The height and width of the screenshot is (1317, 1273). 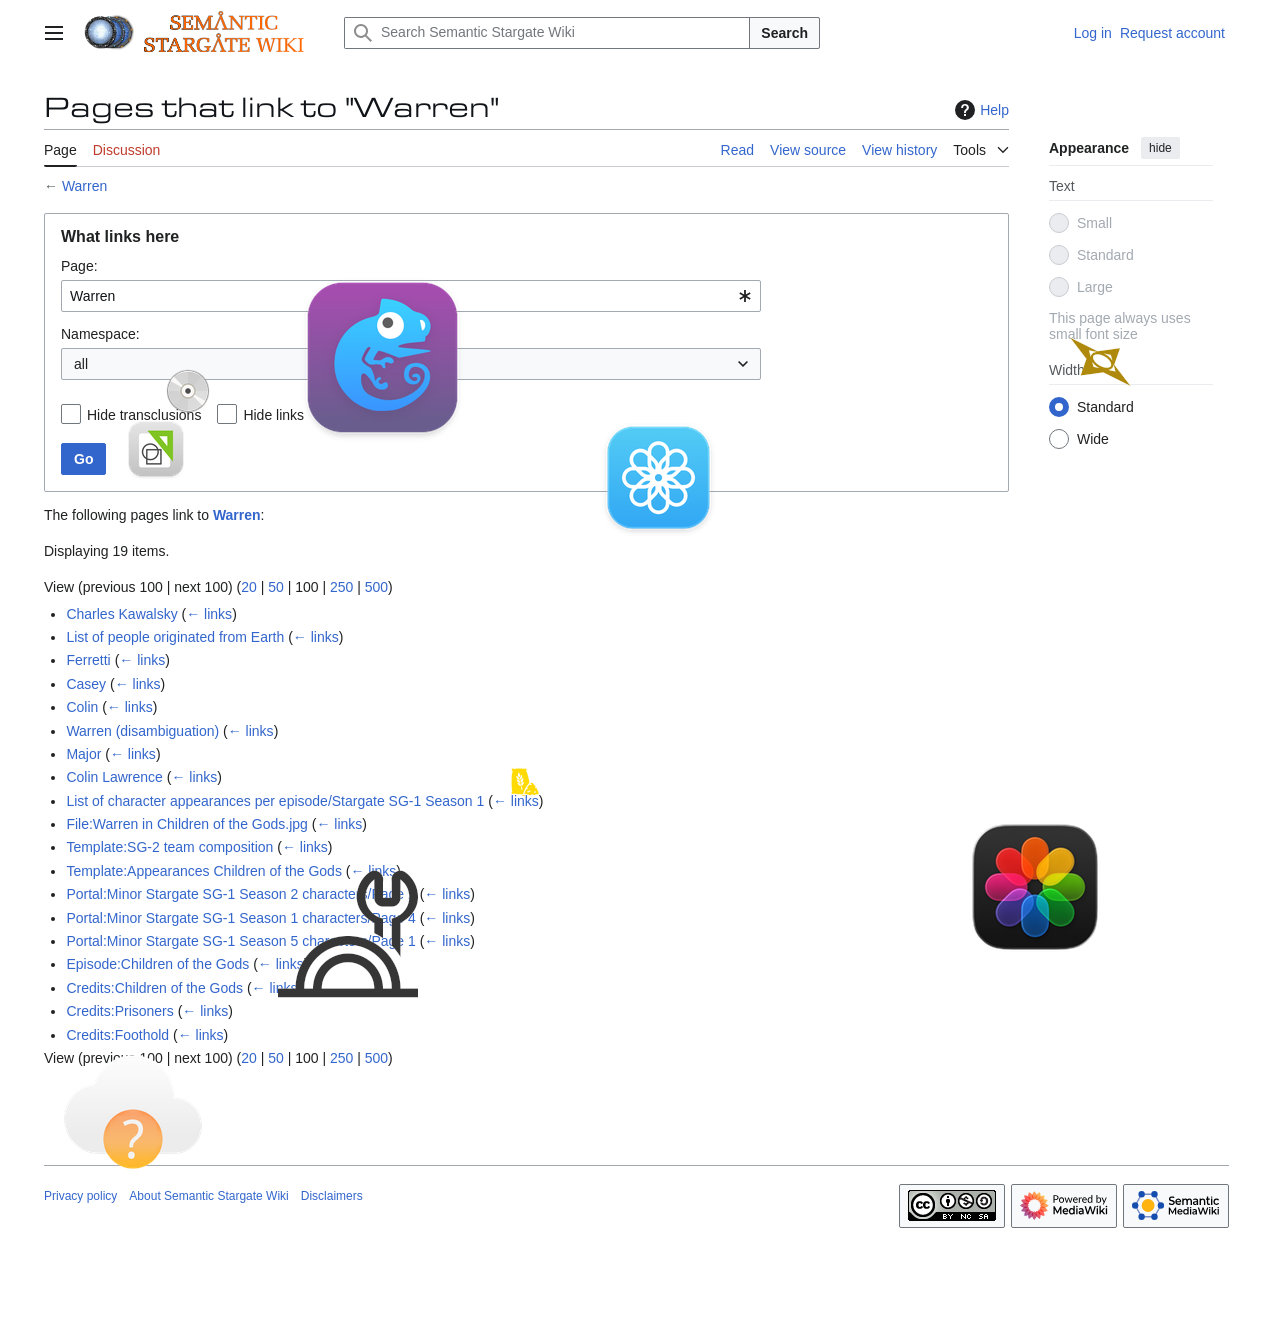 I want to click on open desktop wallpaper settings, so click(x=658, y=479).